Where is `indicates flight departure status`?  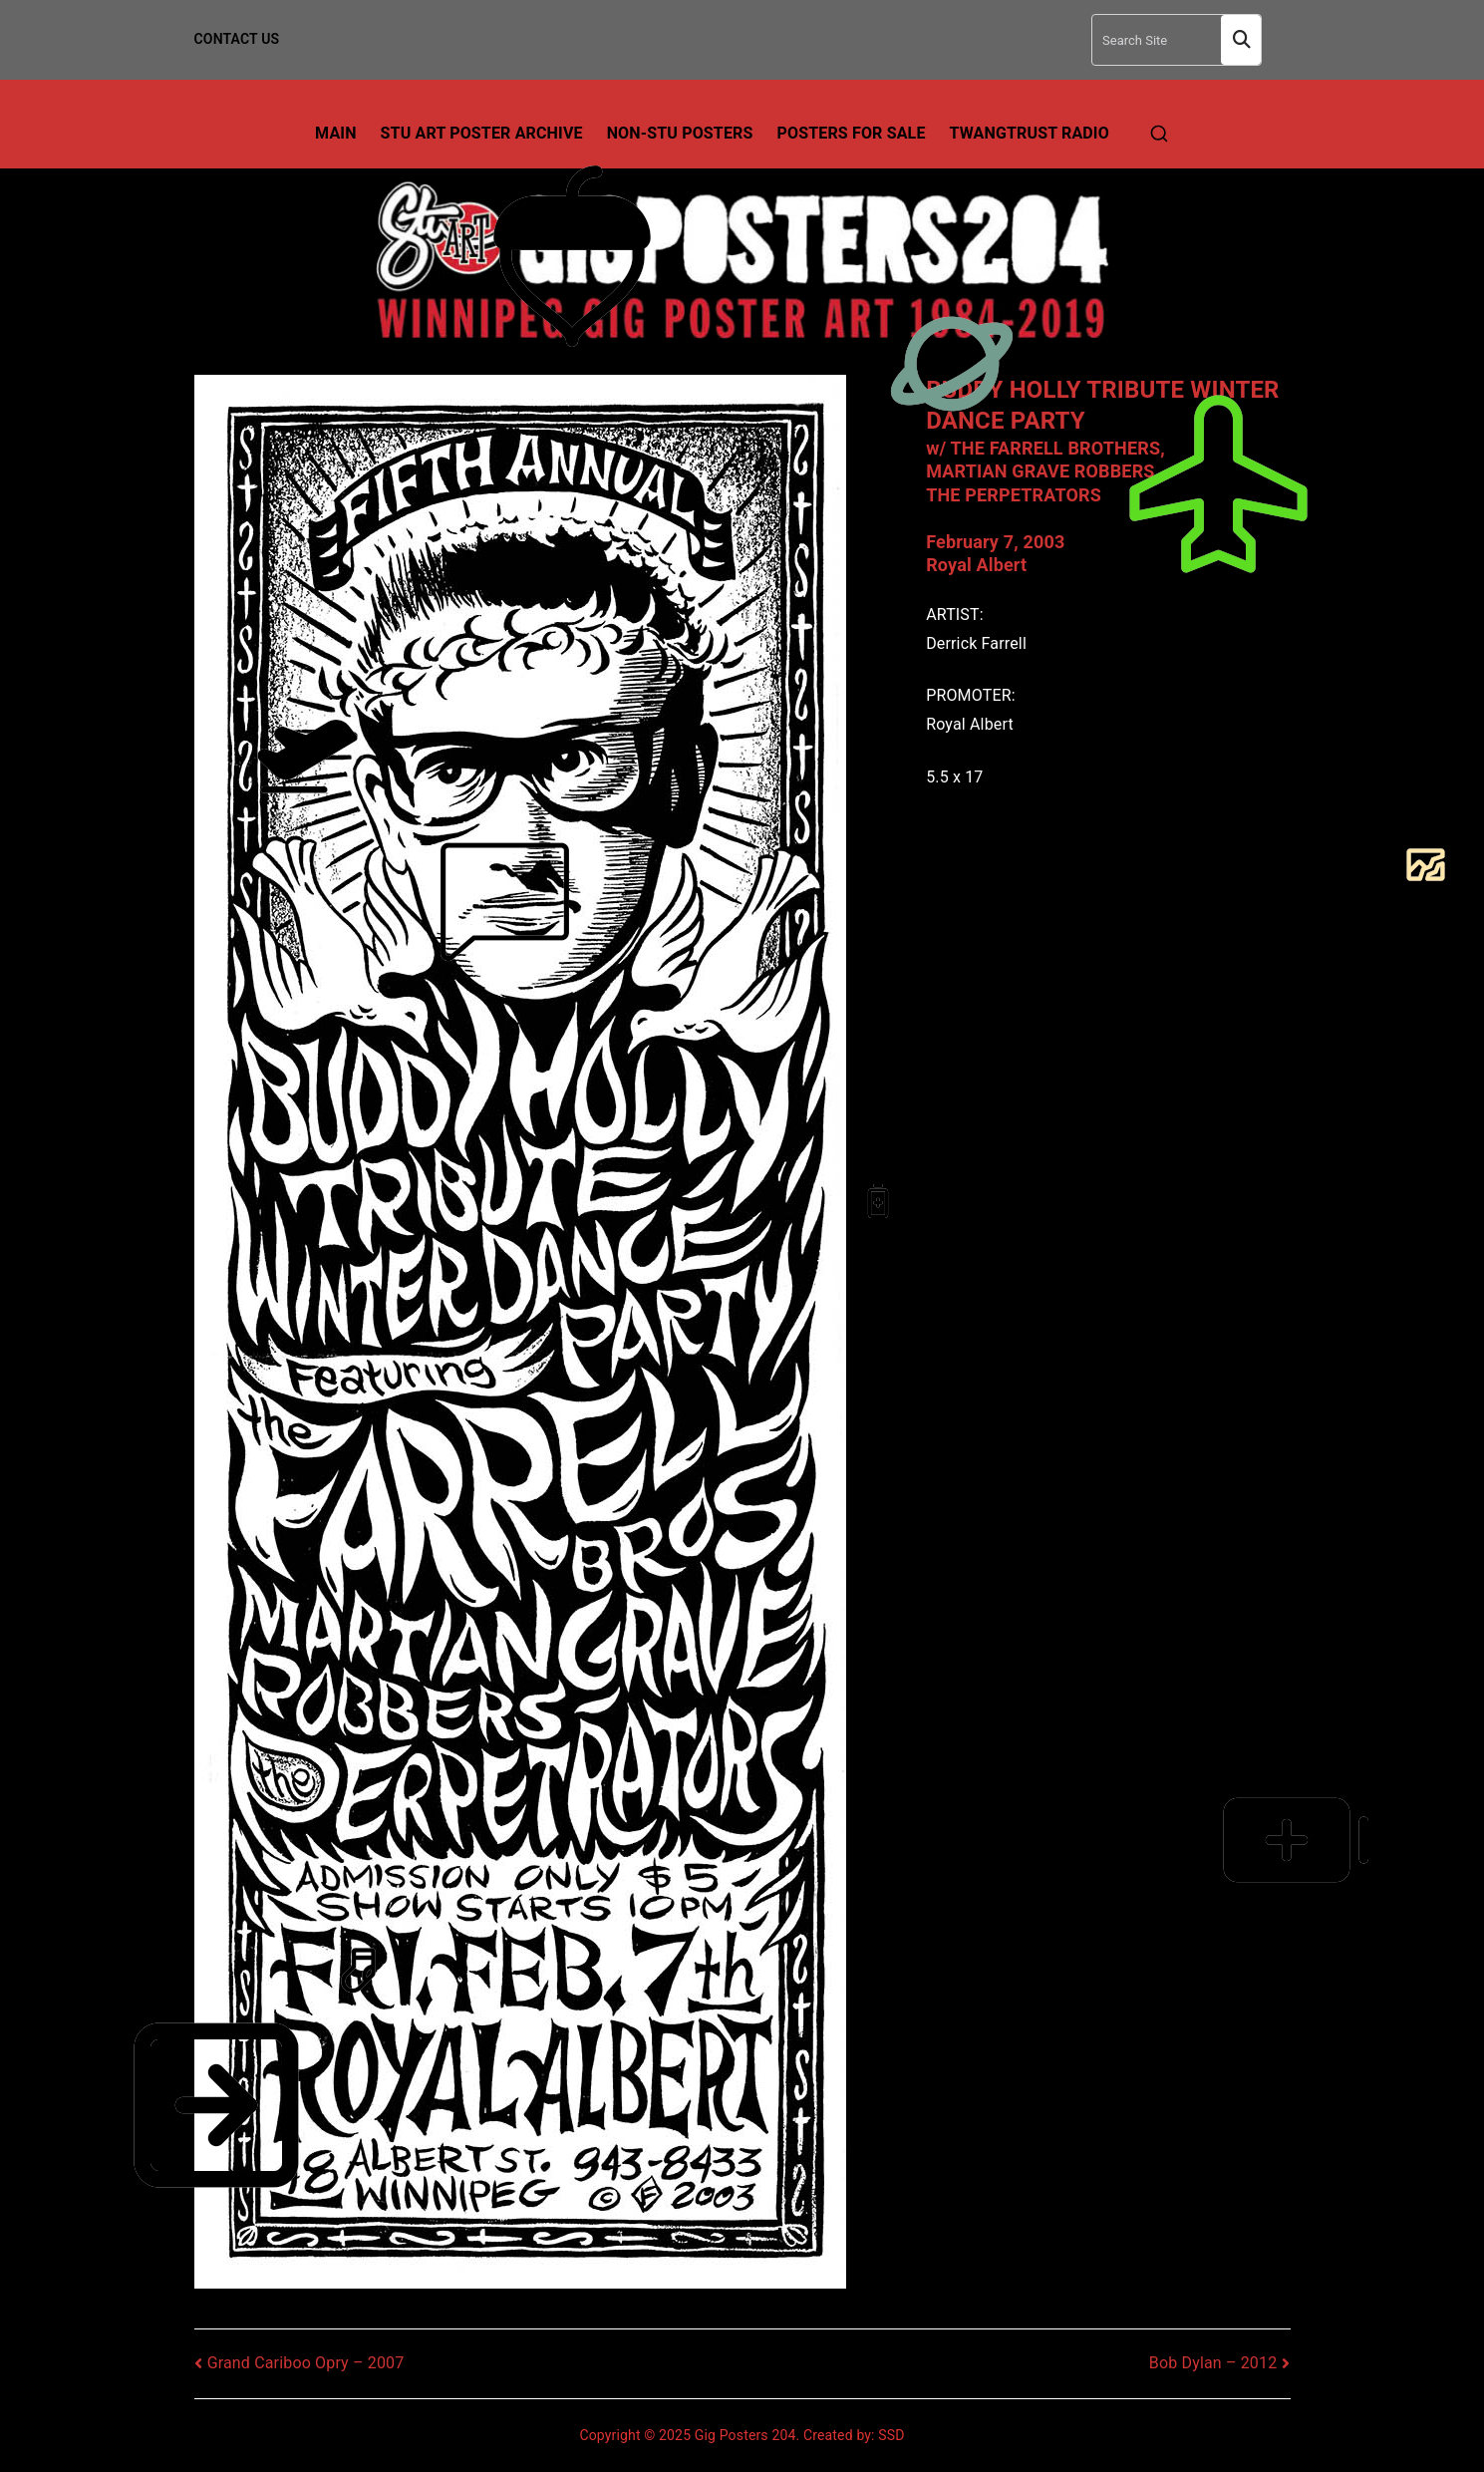
indicates flight departure status is located at coordinates (307, 753).